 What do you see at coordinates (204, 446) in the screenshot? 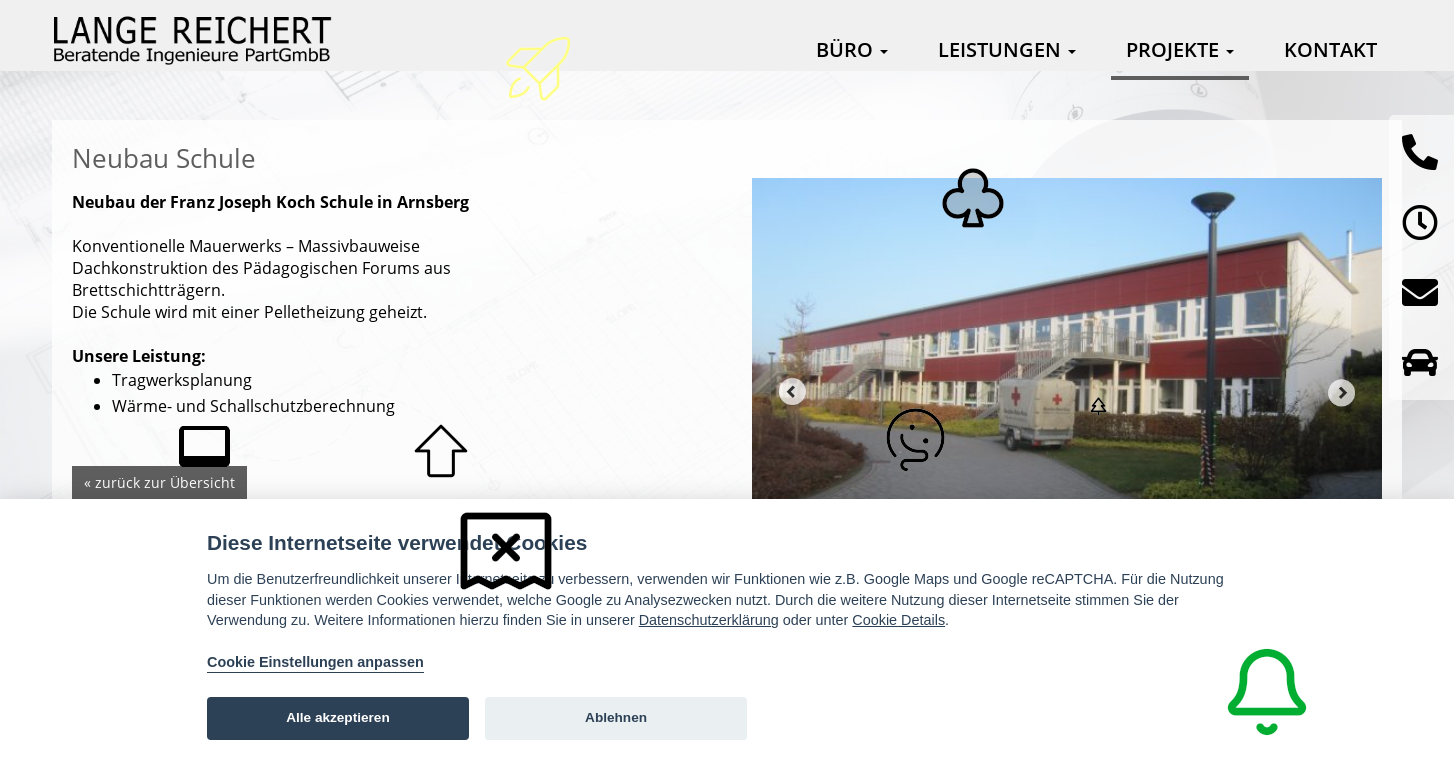
I see `video player with caption or subtitle area` at bounding box center [204, 446].